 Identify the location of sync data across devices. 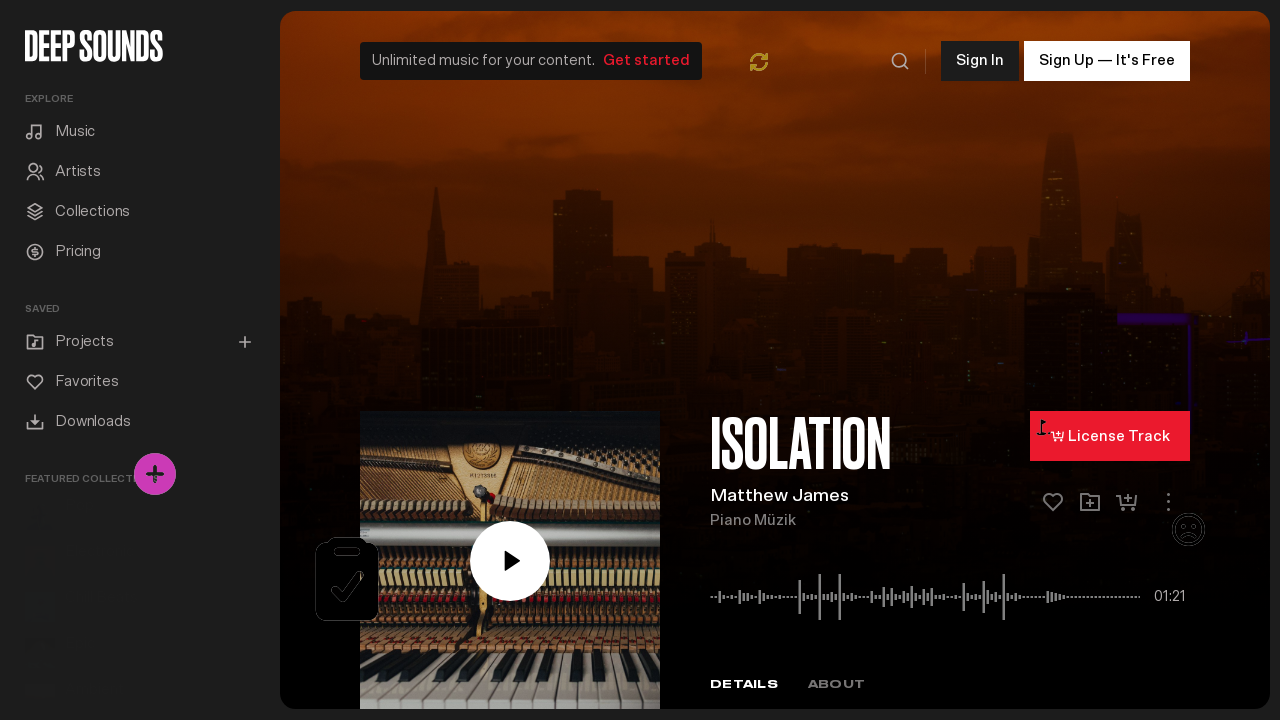
(759, 62).